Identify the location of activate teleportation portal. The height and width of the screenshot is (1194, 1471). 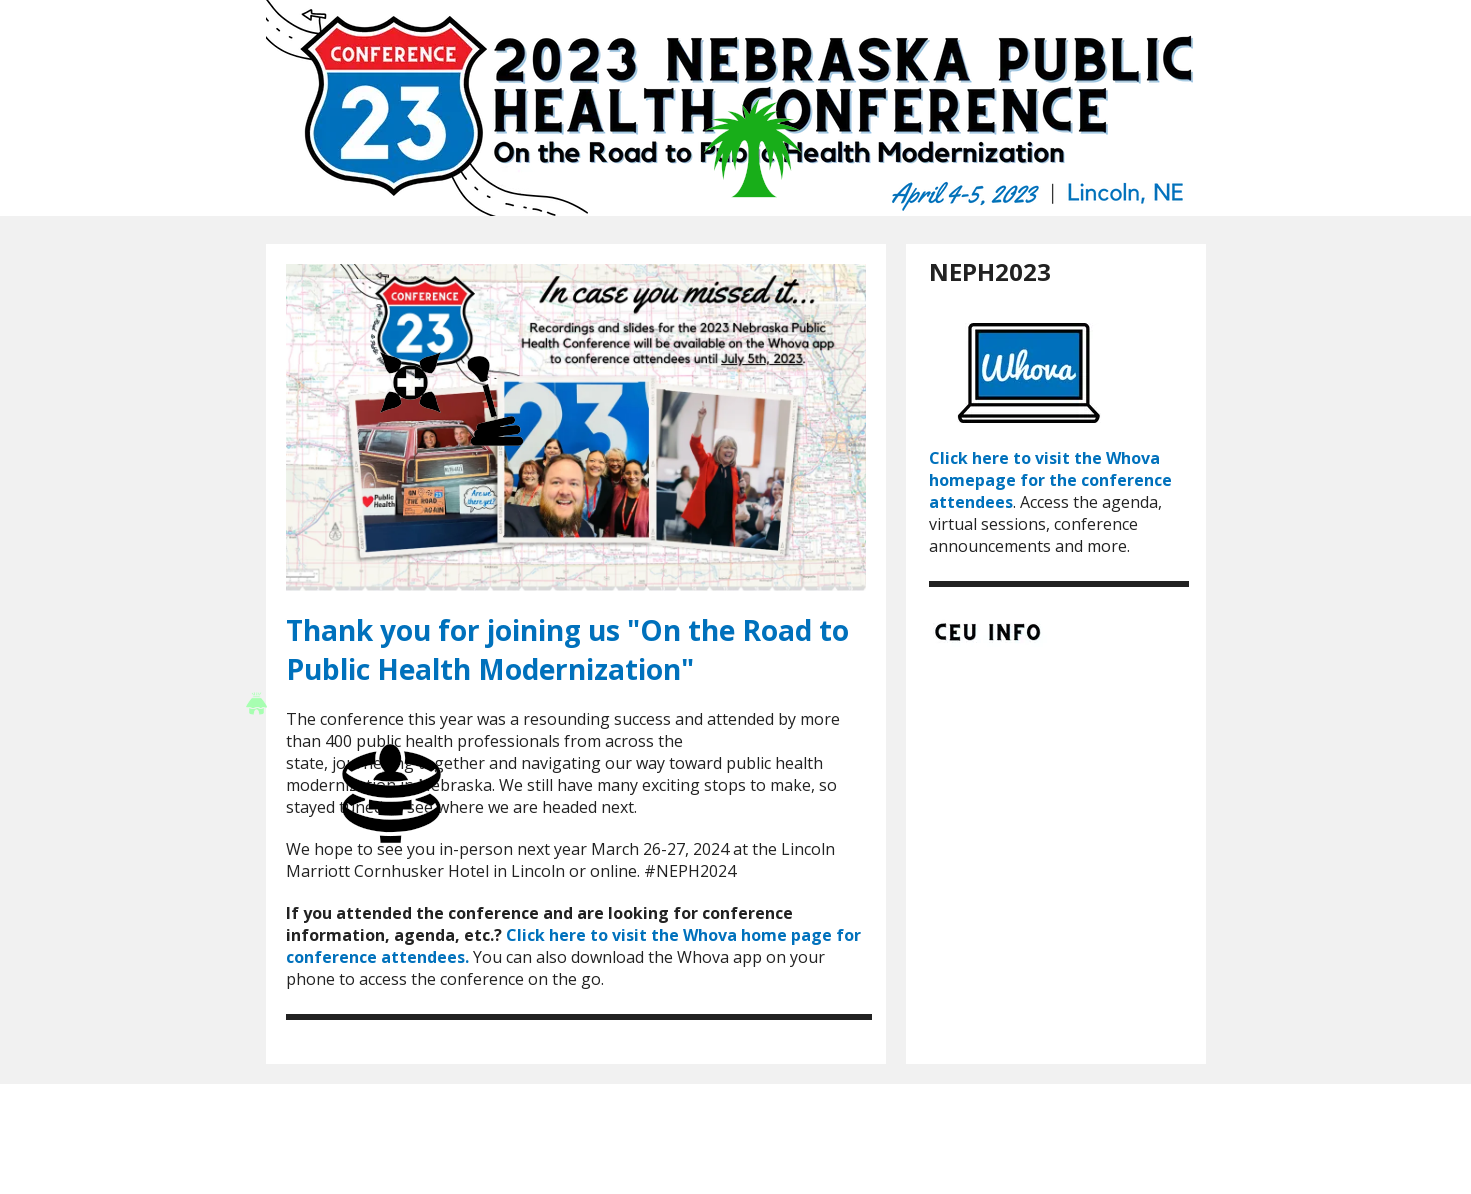
(391, 793).